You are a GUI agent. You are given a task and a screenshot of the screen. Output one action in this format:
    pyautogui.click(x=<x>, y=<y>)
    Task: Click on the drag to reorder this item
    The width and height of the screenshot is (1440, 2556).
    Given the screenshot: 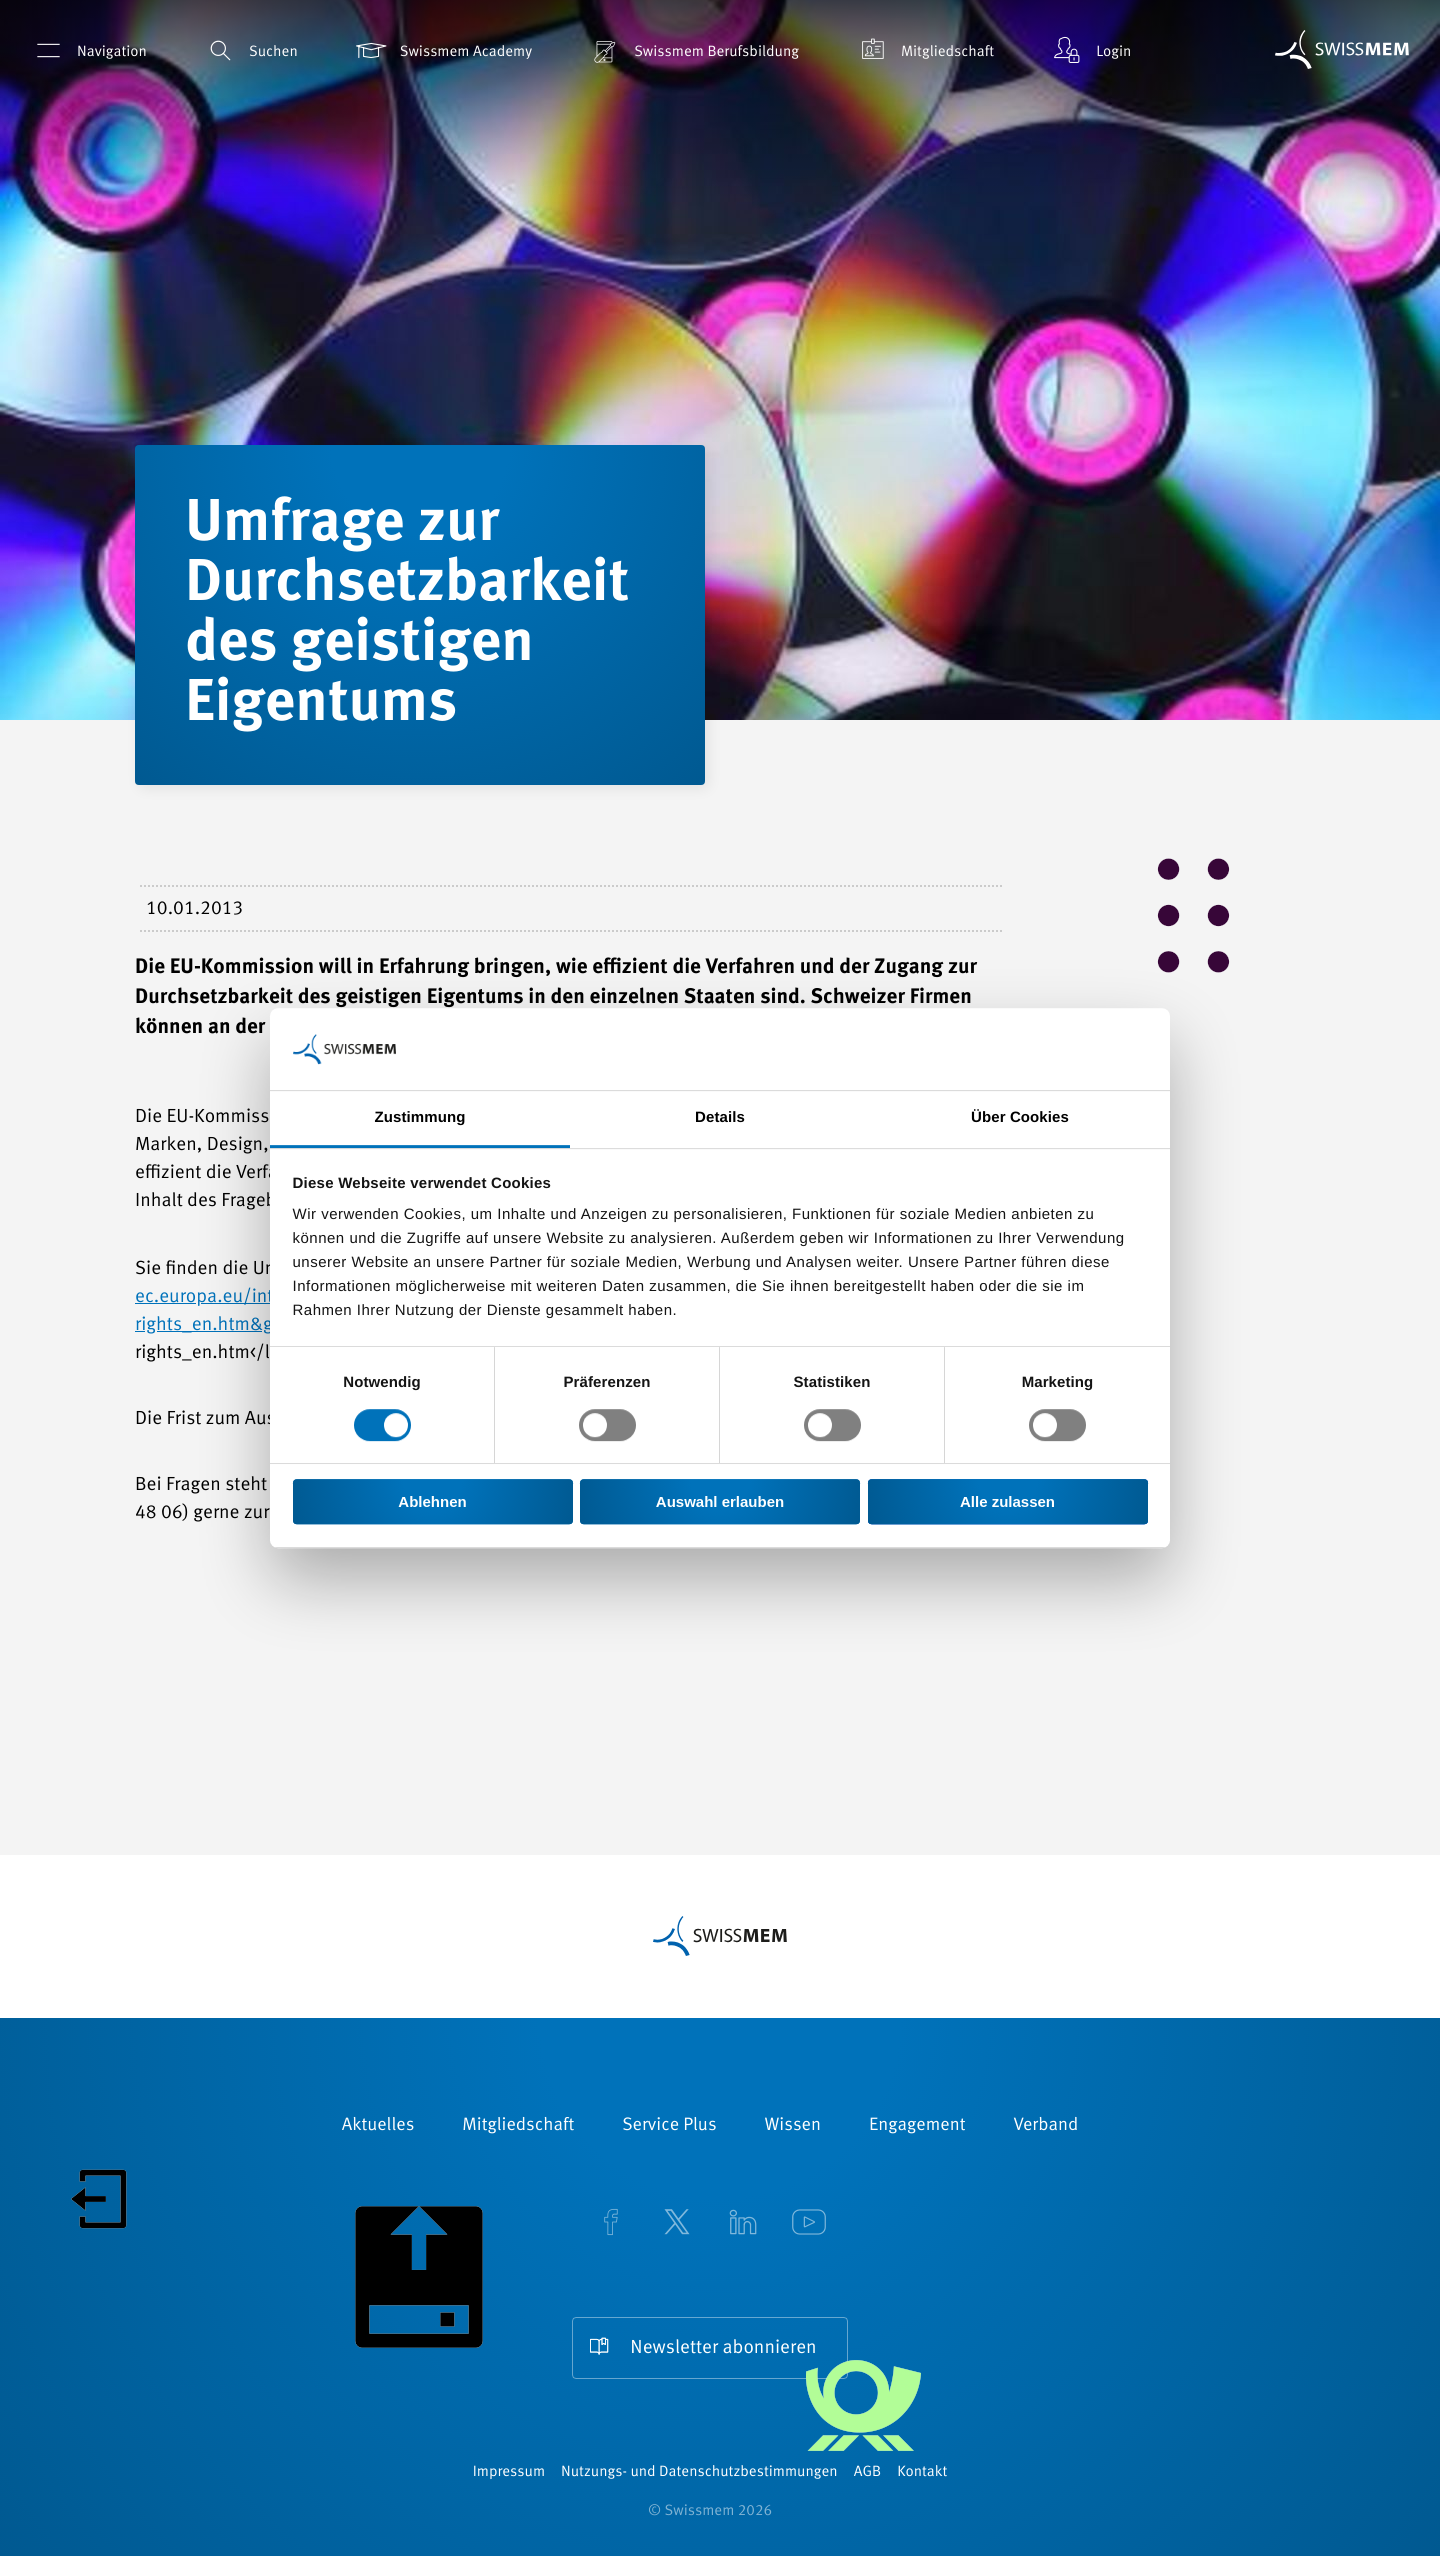 What is the action you would take?
    pyautogui.click(x=1193, y=915)
    